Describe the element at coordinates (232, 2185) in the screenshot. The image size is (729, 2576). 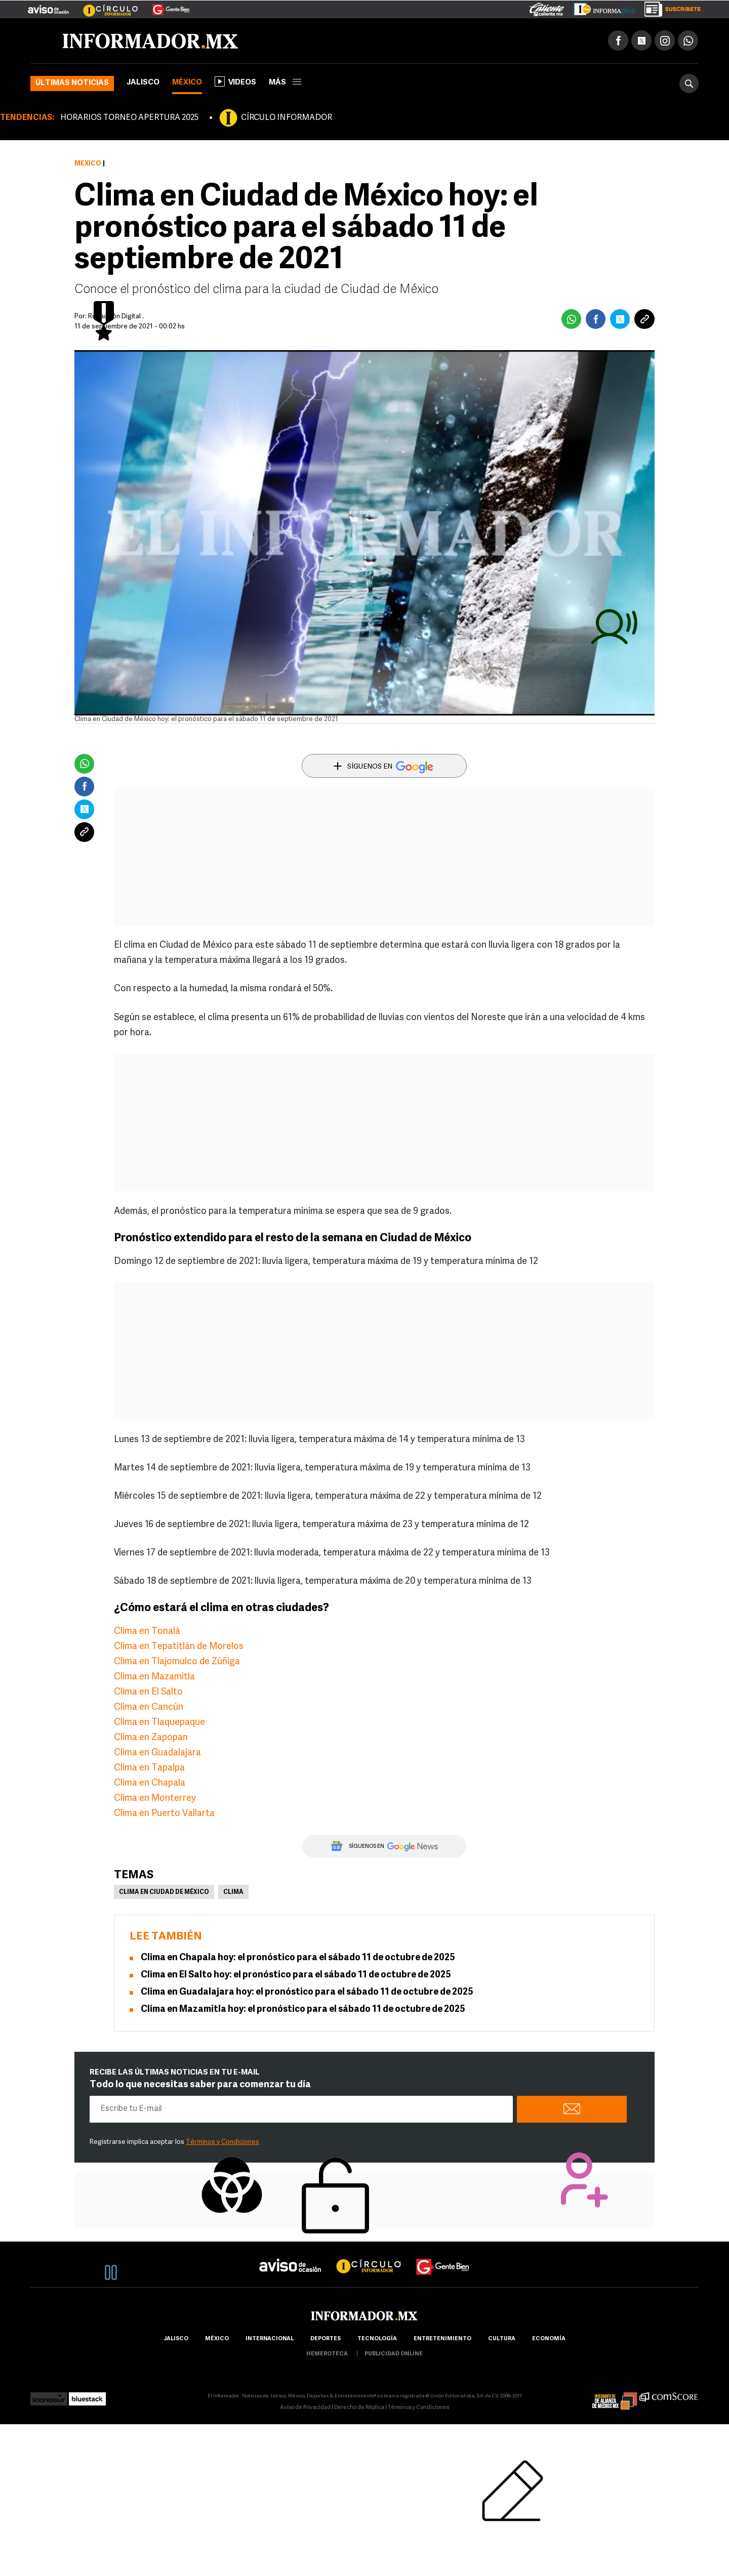
I see `adjust color filter settings` at that location.